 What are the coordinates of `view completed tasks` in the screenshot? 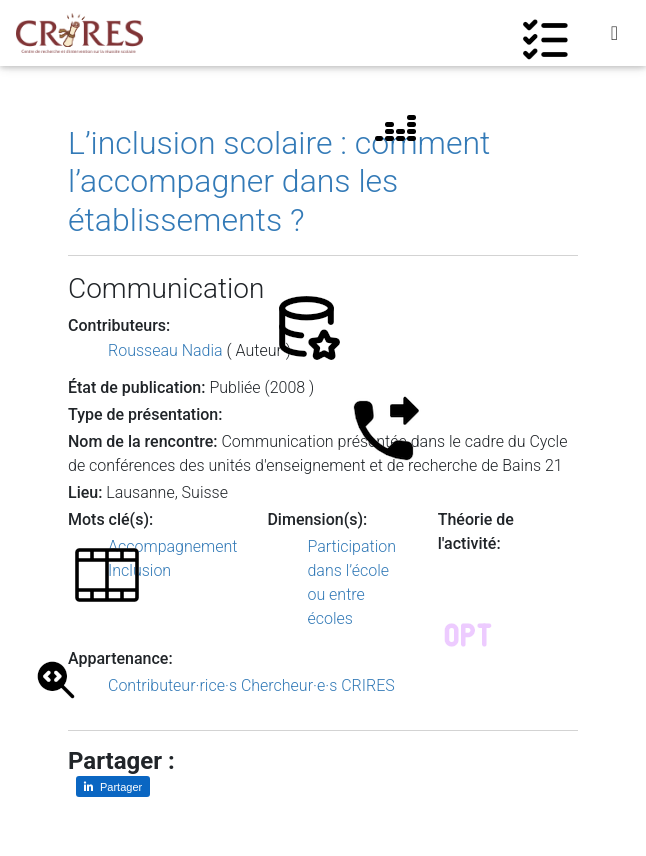 It's located at (546, 40).